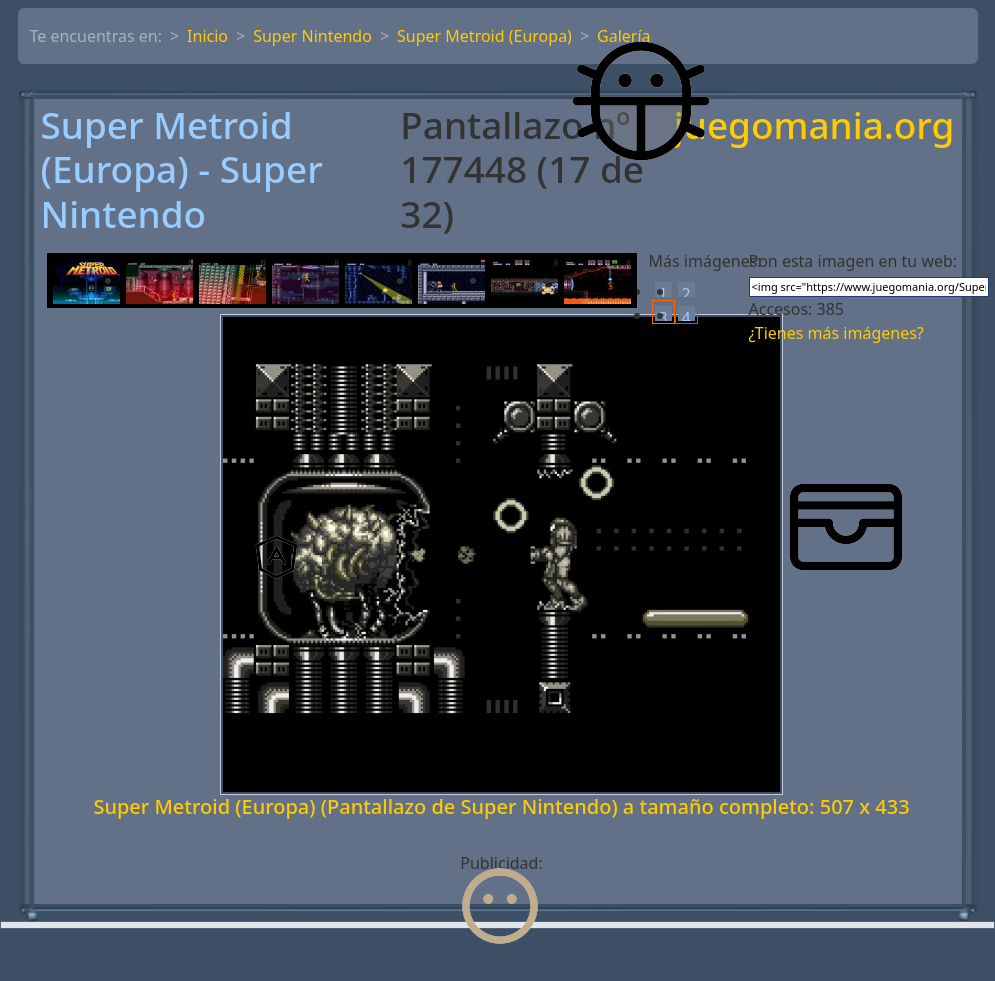 This screenshot has height=981, width=995. What do you see at coordinates (276, 556) in the screenshot?
I see `Angular framework logo` at bounding box center [276, 556].